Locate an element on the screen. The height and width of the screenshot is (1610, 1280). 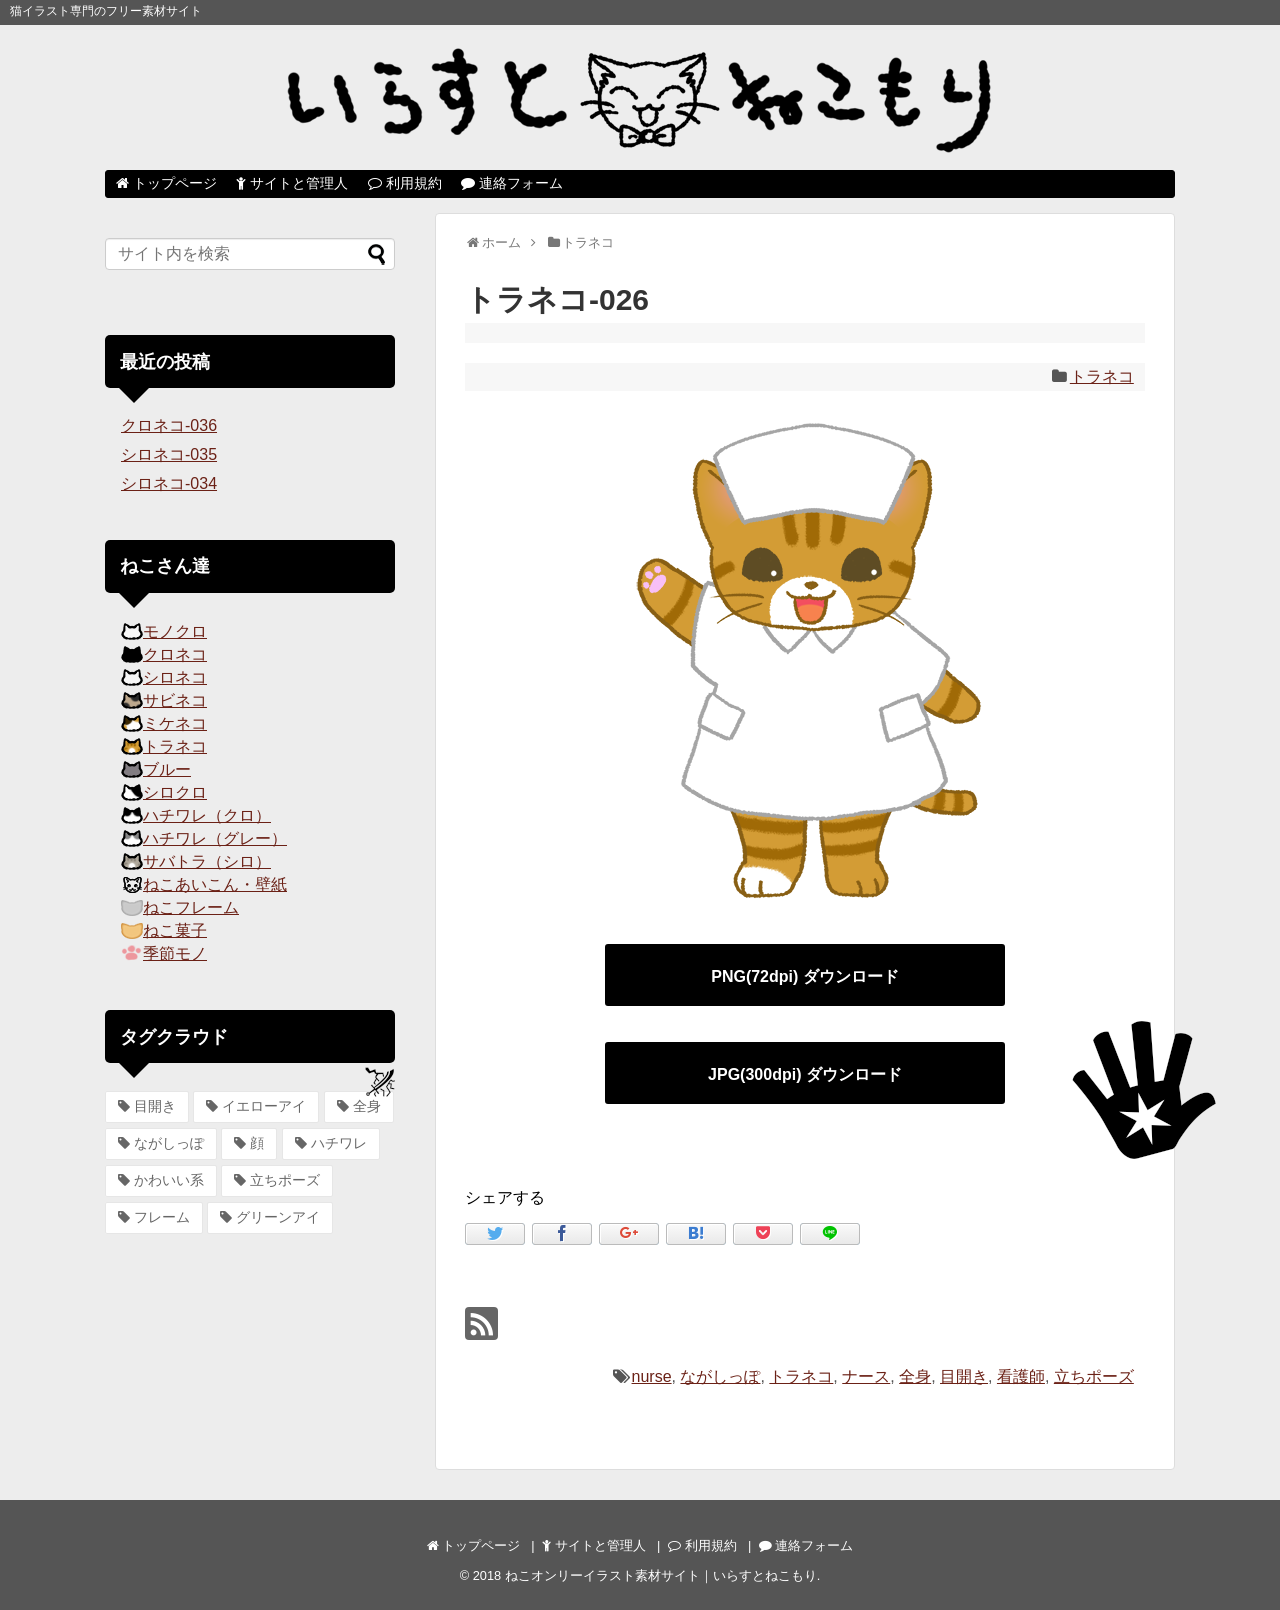
activate lightning sword ability is located at coordinates (380, 1082).